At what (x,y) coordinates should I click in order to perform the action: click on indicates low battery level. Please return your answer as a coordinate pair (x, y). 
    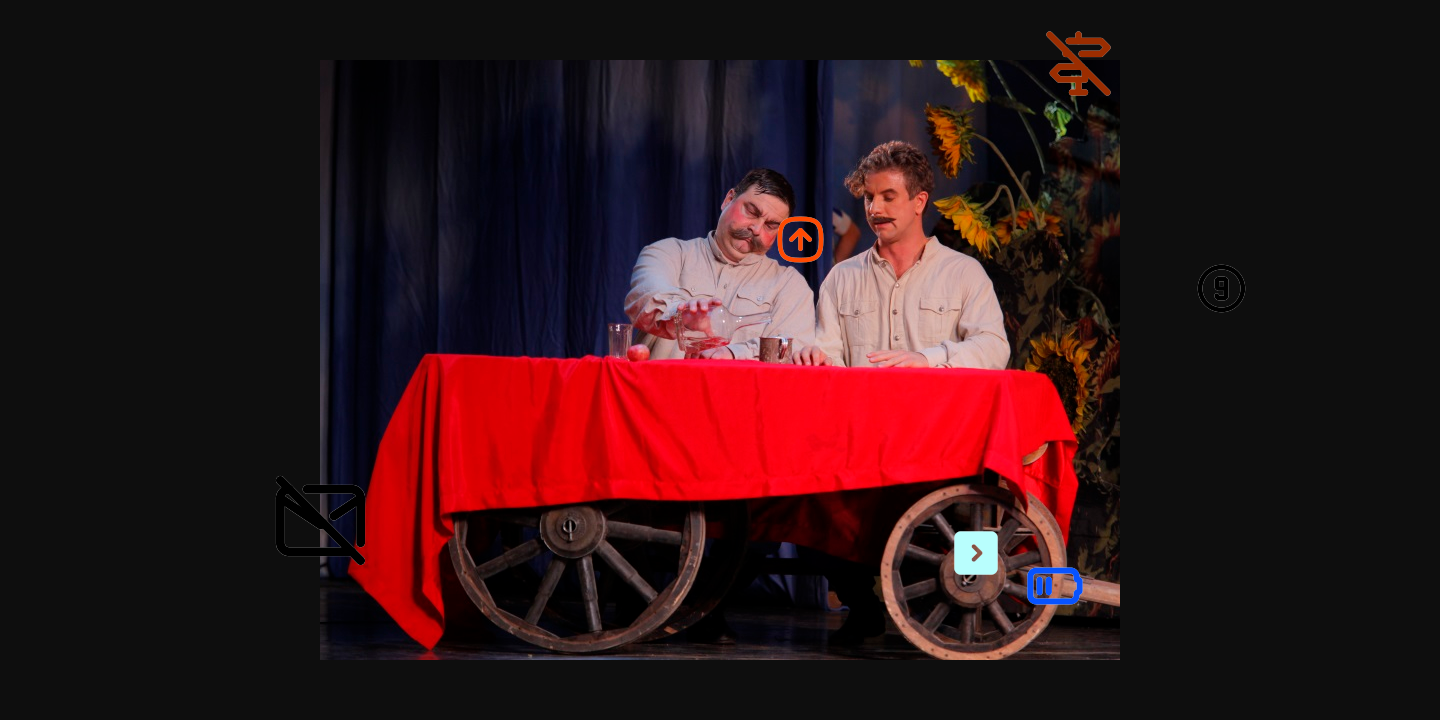
    Looking at the image, I should click on (1055, 586).